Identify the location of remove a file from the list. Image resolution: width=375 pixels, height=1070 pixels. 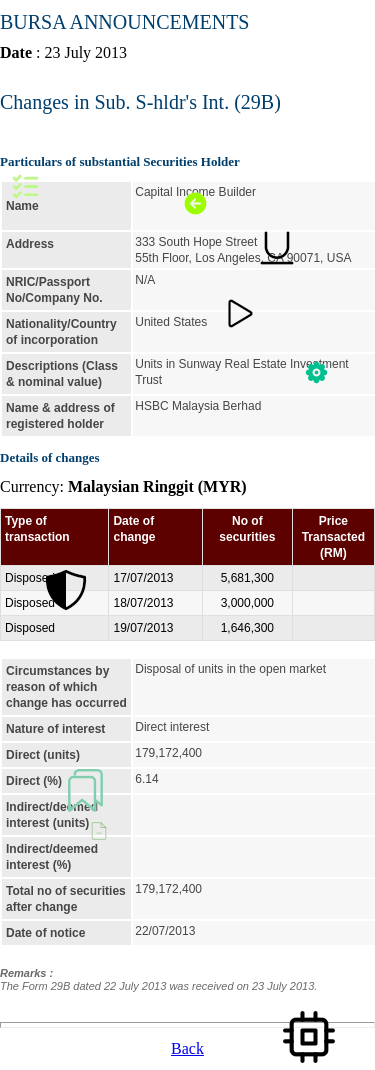
(99, 831).